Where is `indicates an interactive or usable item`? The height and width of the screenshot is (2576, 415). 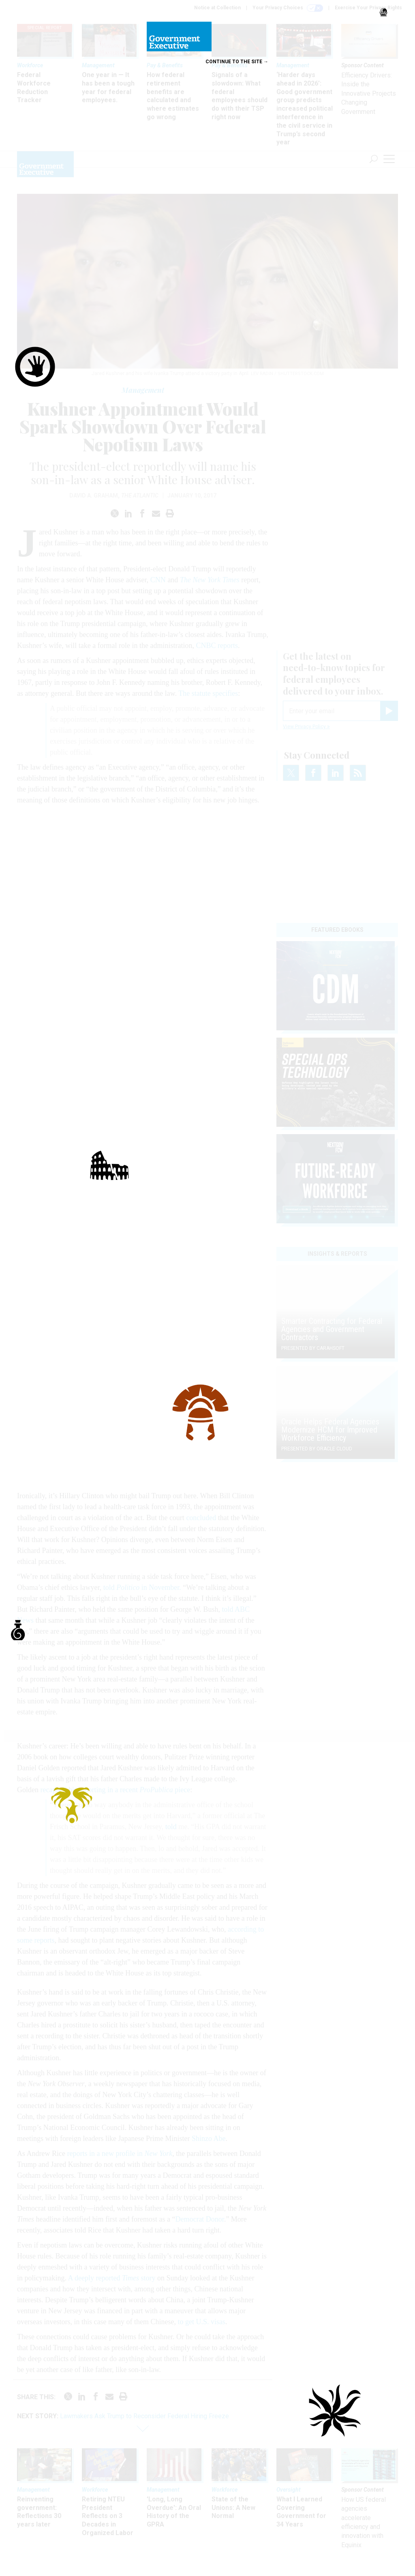 indicates an interactive or usable item is located at coordinates (35, 367).